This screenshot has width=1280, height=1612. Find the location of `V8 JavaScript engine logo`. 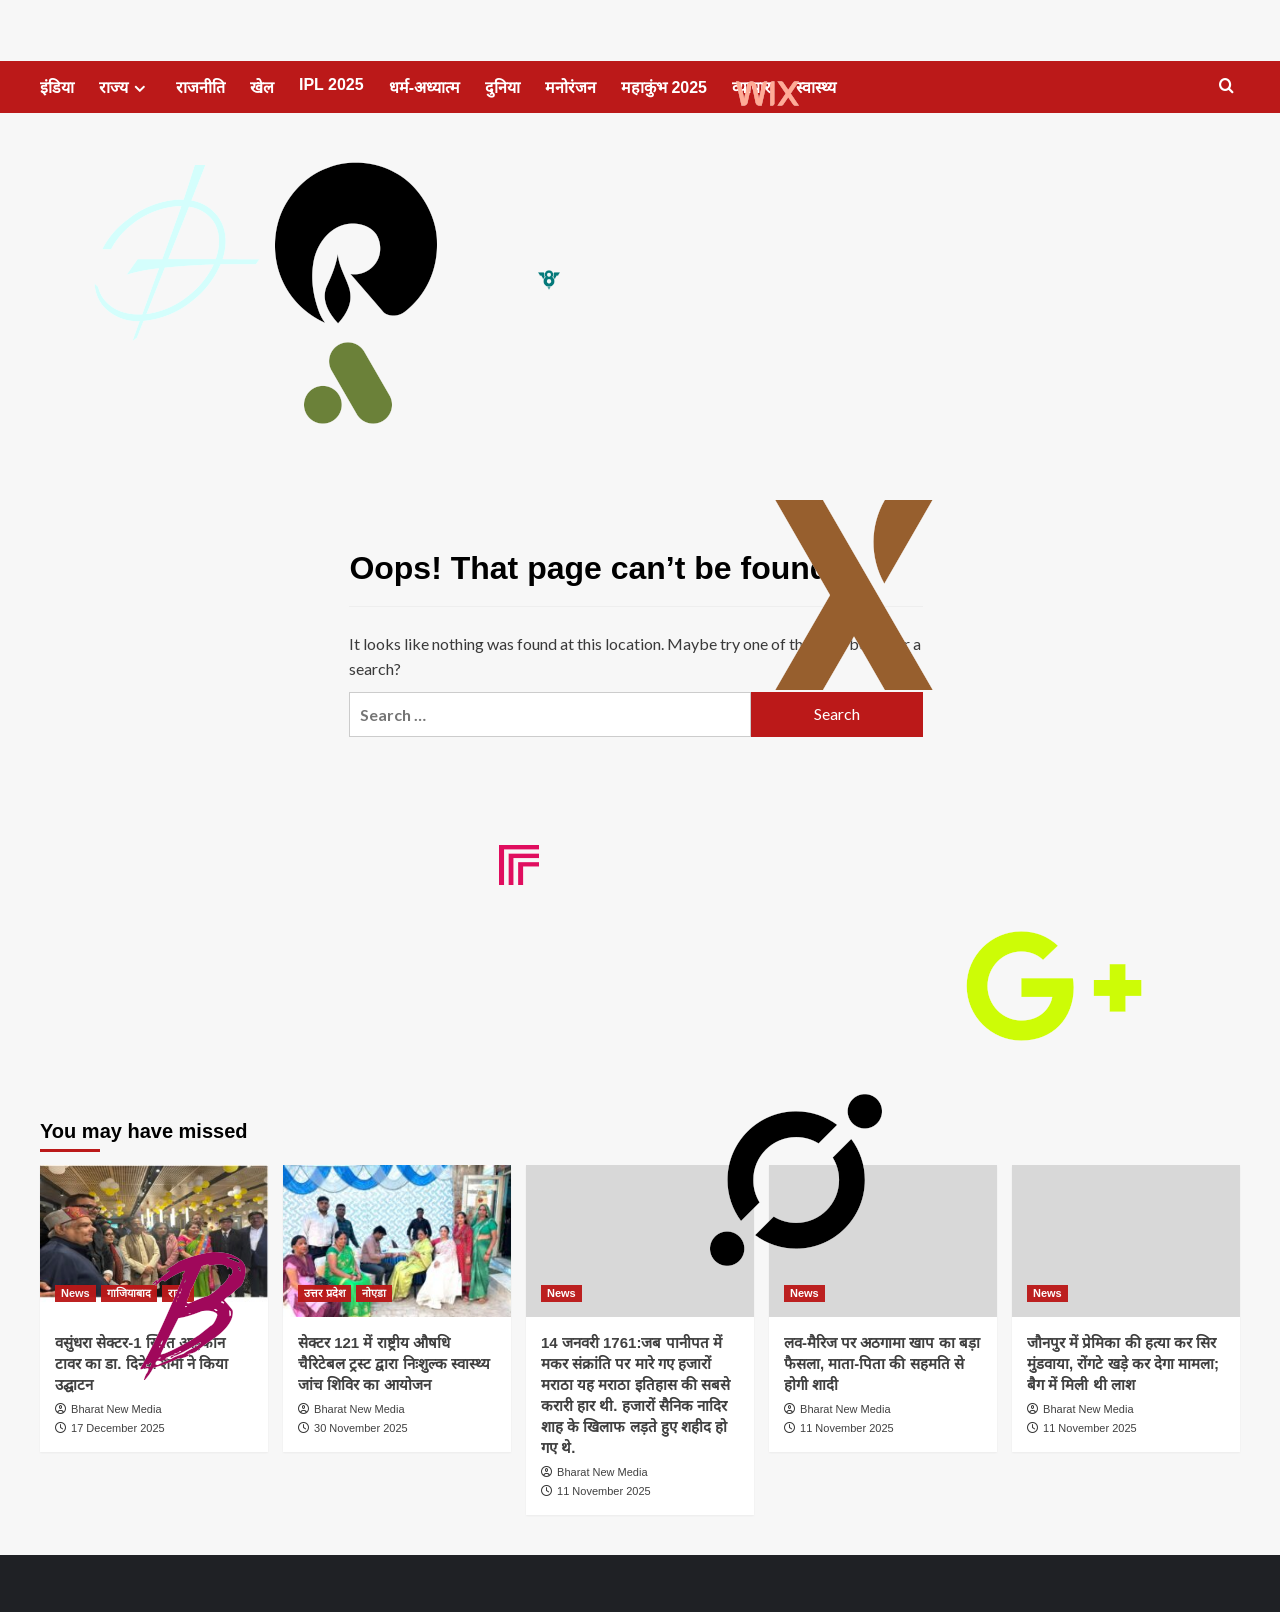

V8 JavaScript engine logo is located at coordinates (549, 280).